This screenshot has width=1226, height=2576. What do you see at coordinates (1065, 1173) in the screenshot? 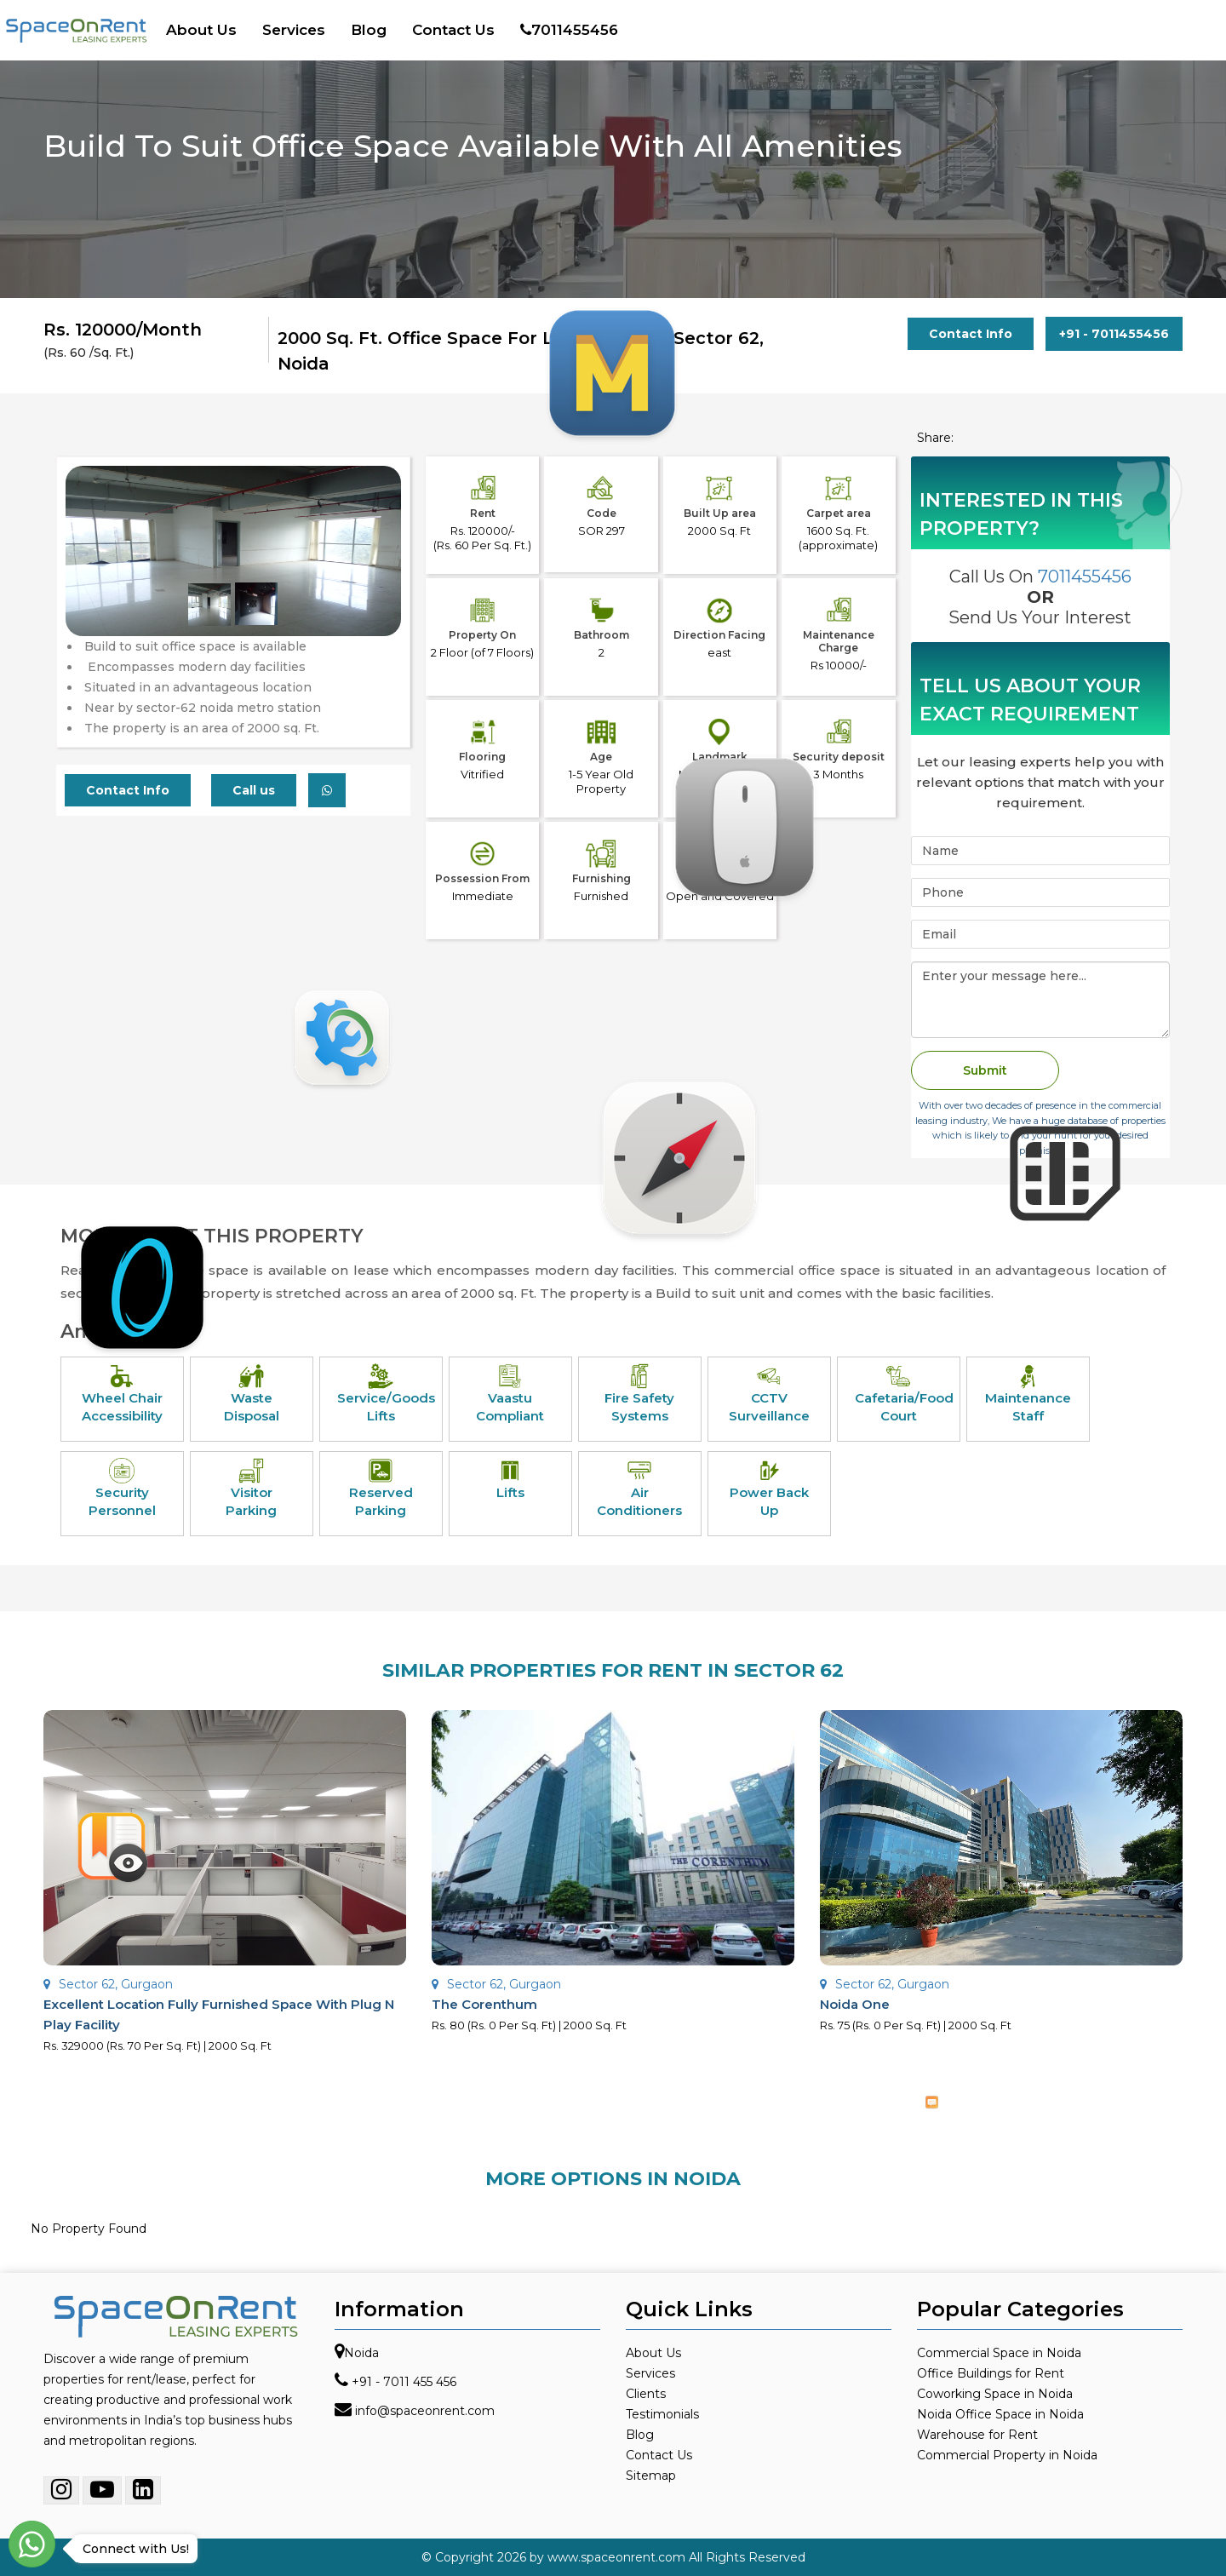
I see `indicates sim card status or settings` at bounding box center [1065, 1173].